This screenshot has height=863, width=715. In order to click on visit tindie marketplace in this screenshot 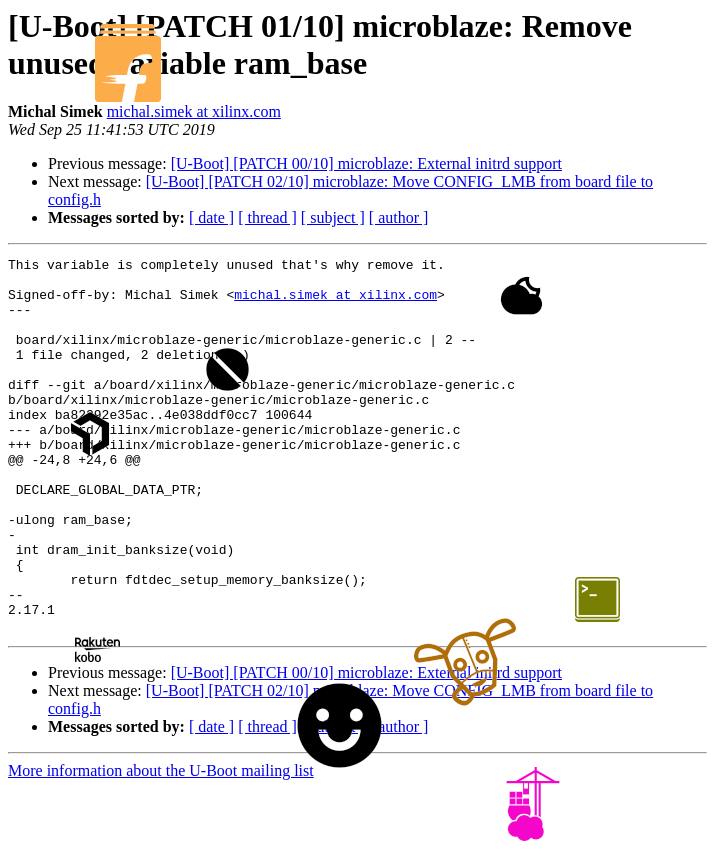, I will do `click(465, 662)`.